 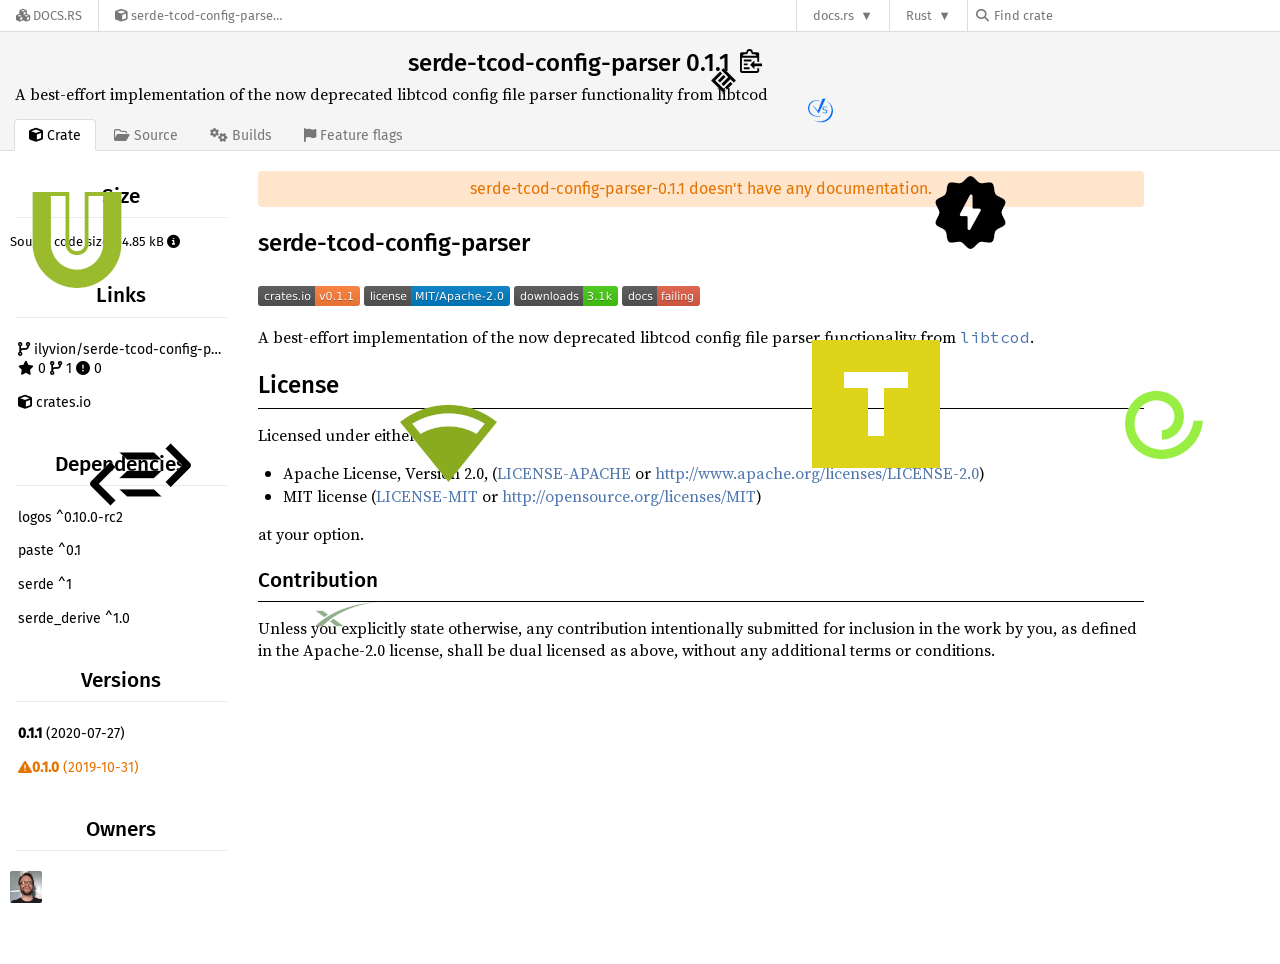 What do you see at coordinates (347, 614) in the screenshot?
I see `spacex company logo` at bounding box center [347, 614].